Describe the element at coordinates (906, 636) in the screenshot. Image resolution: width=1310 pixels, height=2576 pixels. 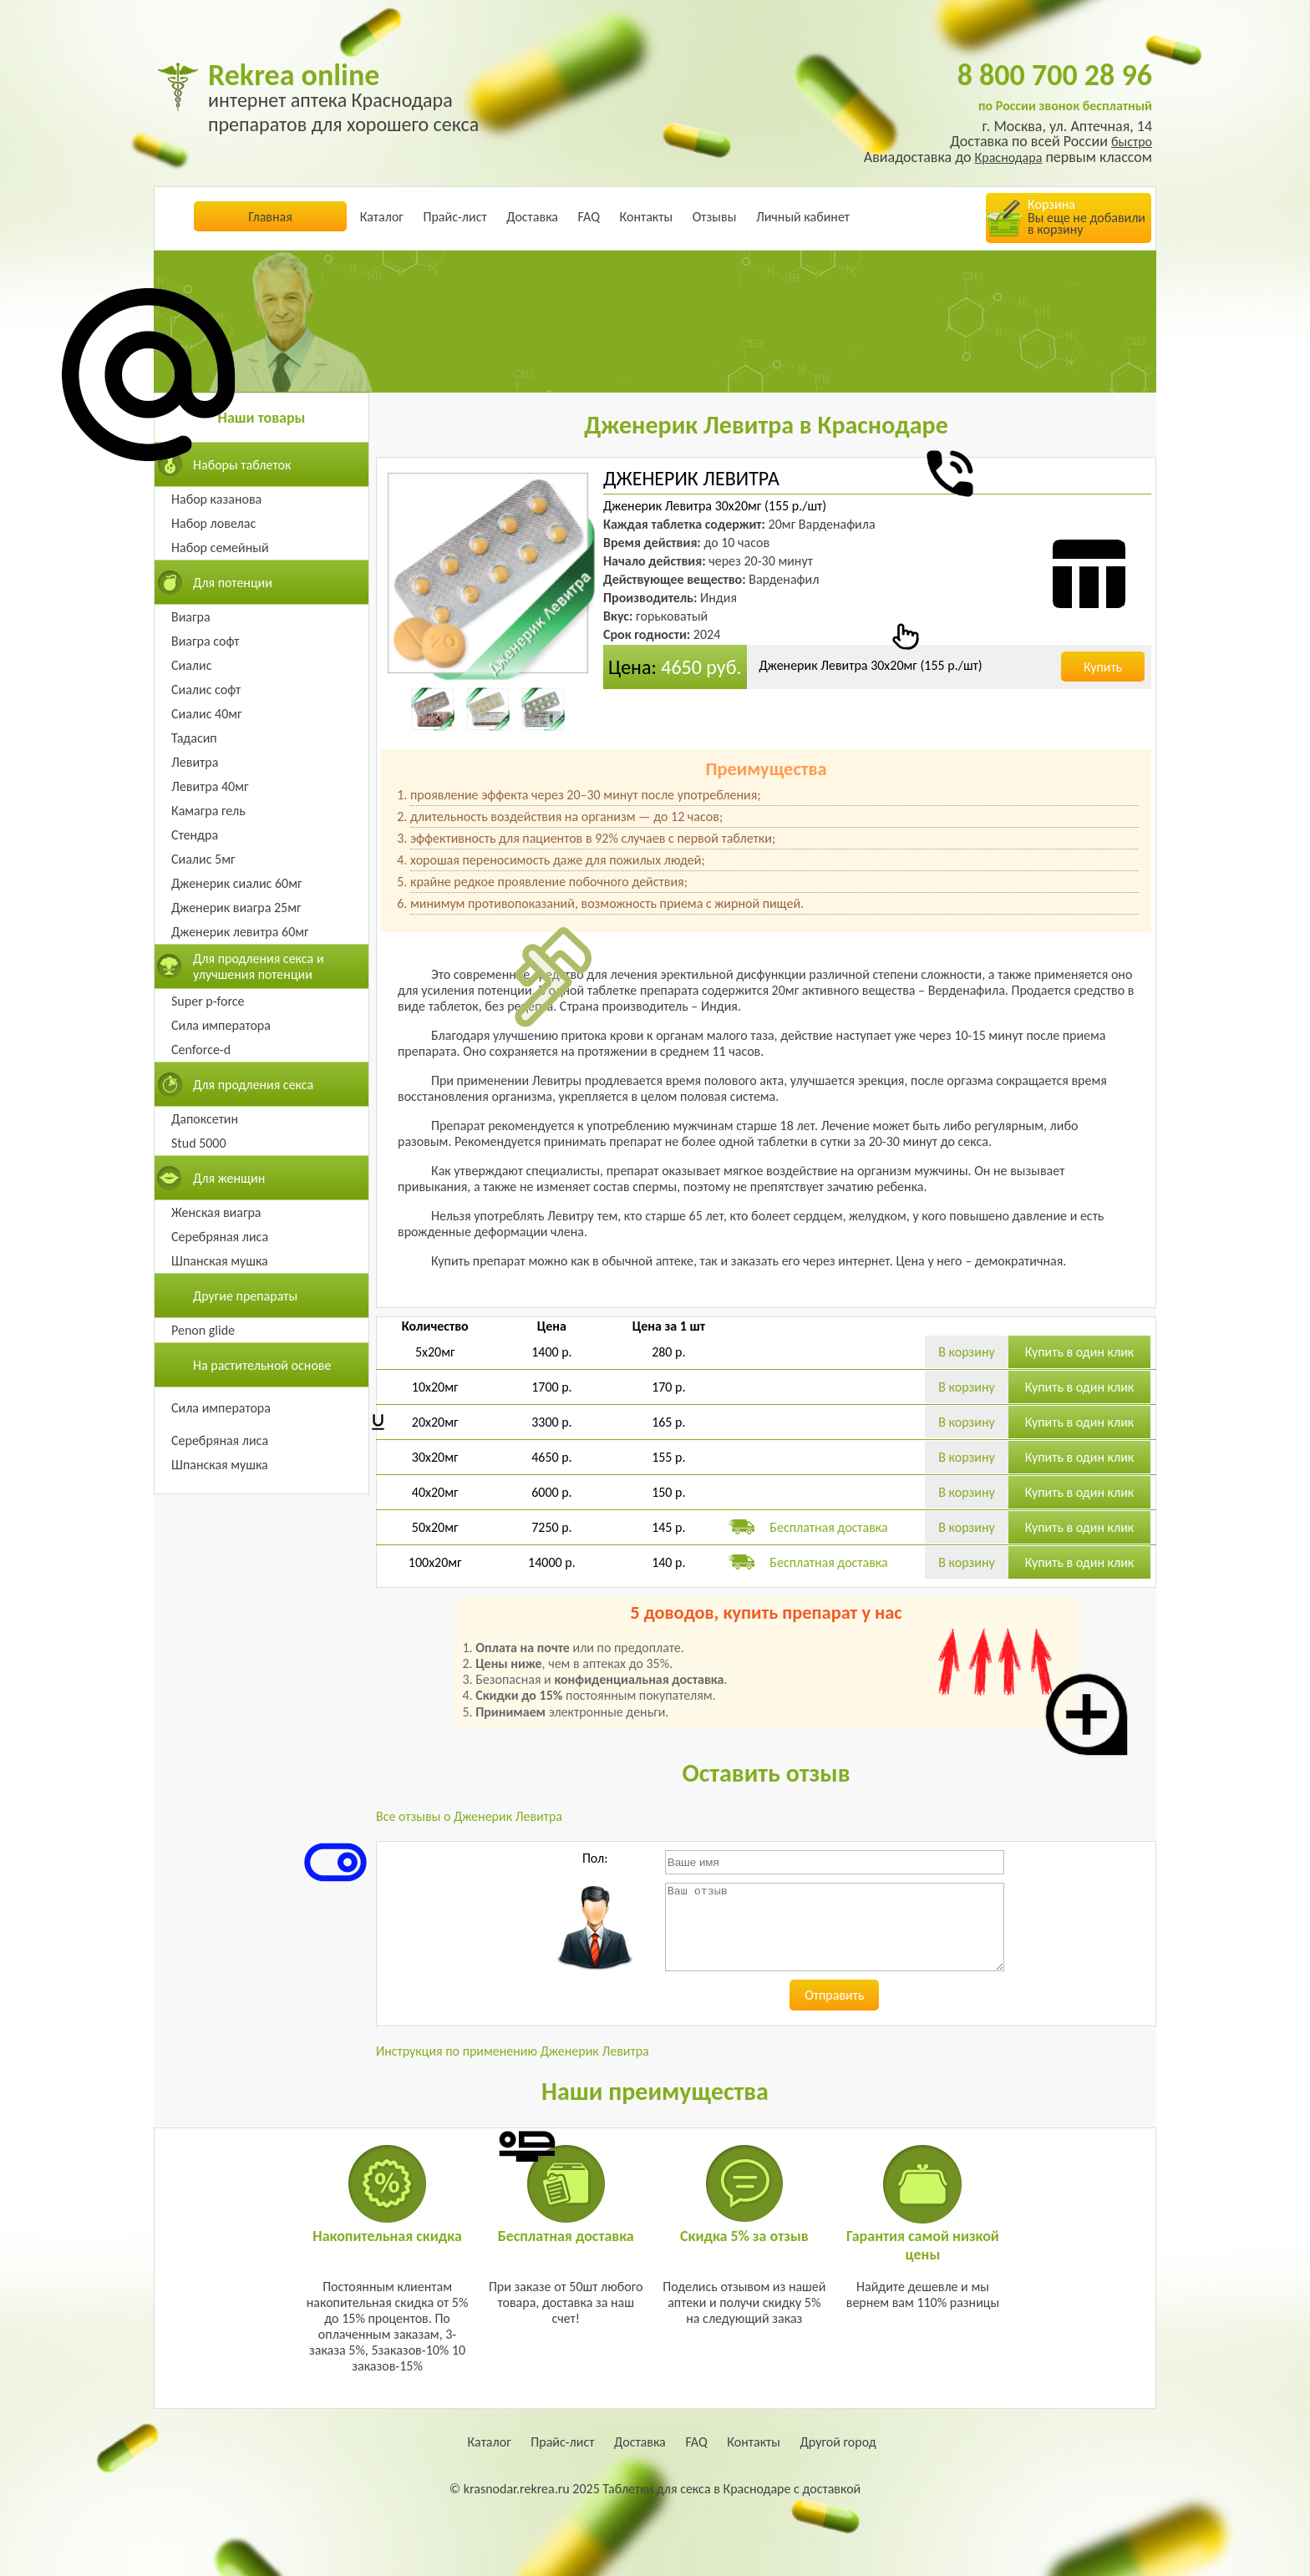
I see `tap or click to select an item` at that location.